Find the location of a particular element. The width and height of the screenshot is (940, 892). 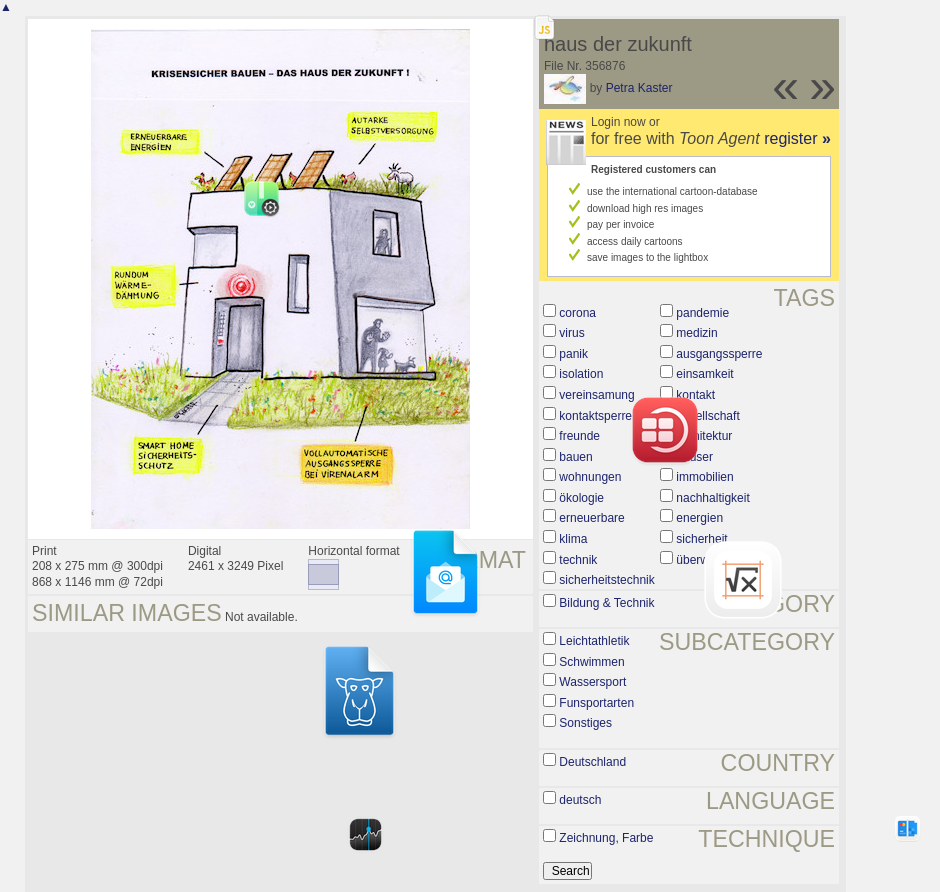

an email message file or .eml attachment is located at coordinates (445, 573).